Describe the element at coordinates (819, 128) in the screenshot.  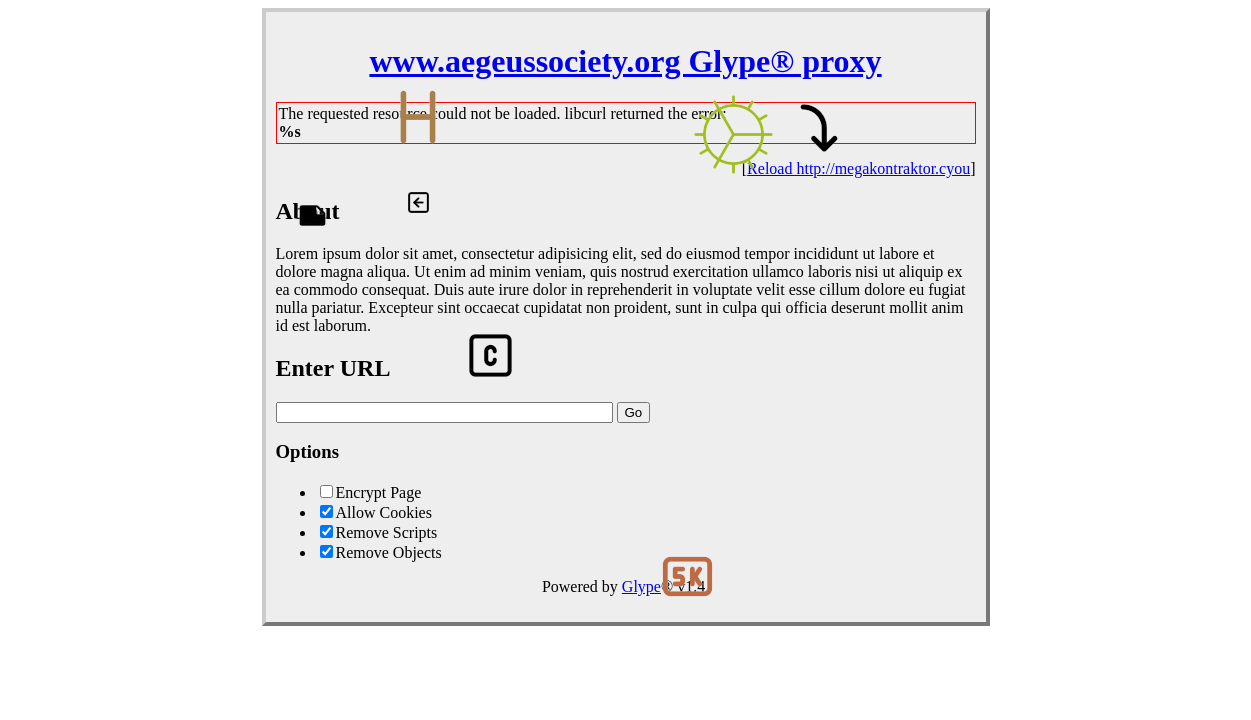
I see `redirect or forward content downward` at that location.